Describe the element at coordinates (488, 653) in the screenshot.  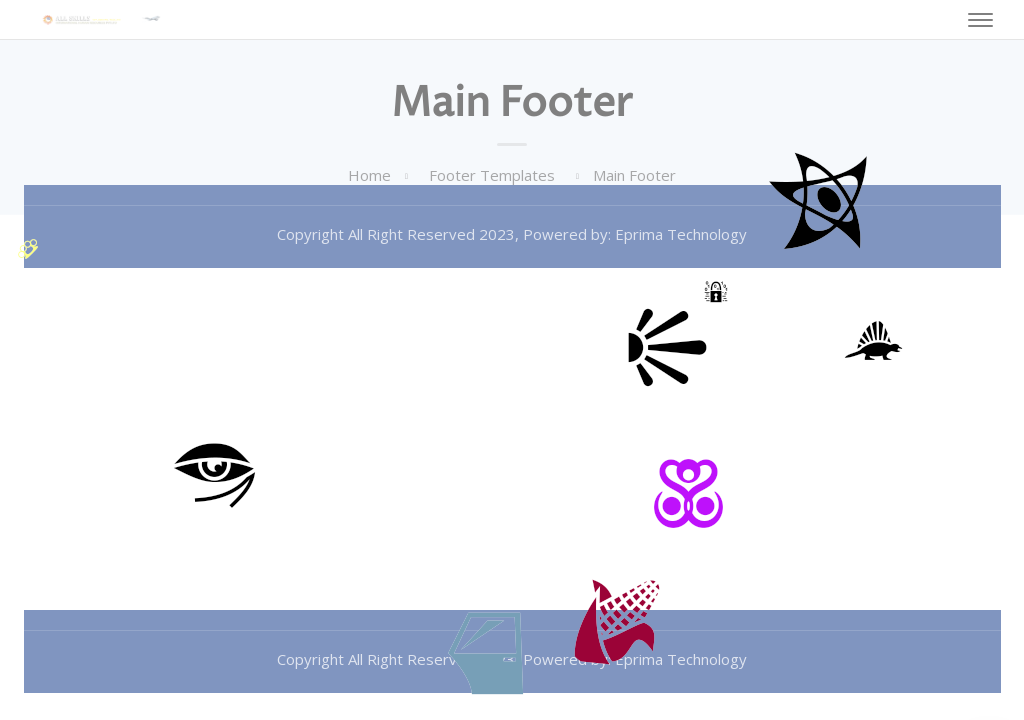
I see `access vehicle door controls` at that location.